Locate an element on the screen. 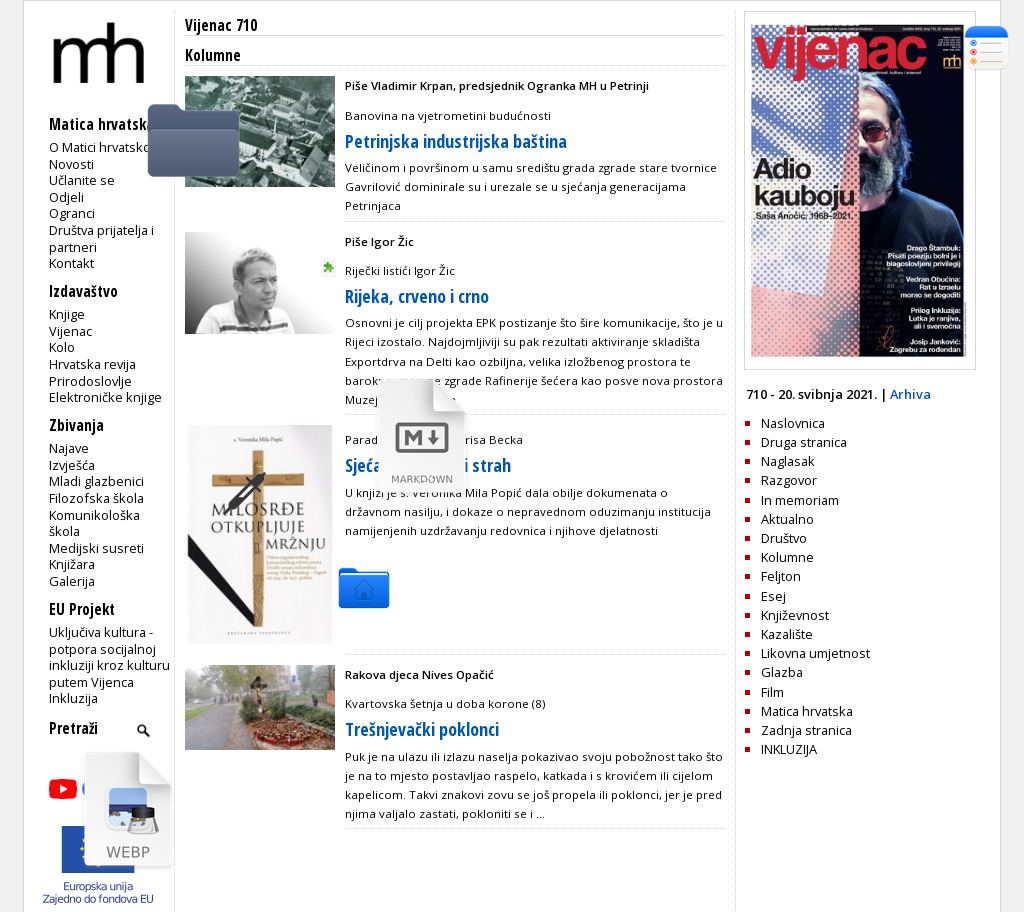  a webp image file is located at coordinates (128, 811).